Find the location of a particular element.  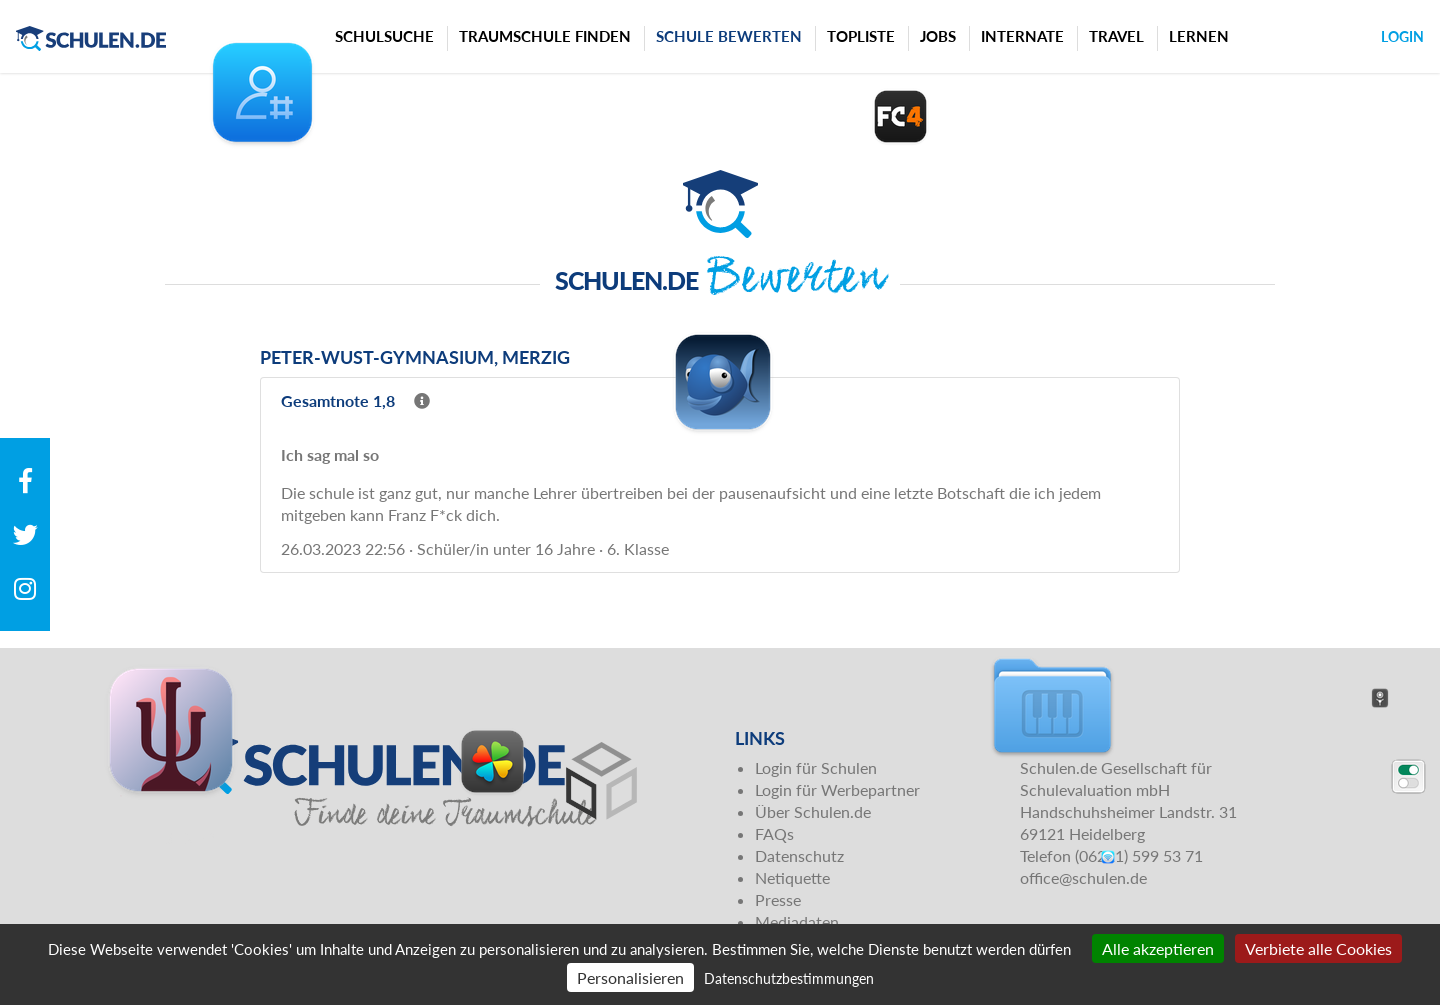

access sudo or admin user preferences is located at coordinates (262, 92).